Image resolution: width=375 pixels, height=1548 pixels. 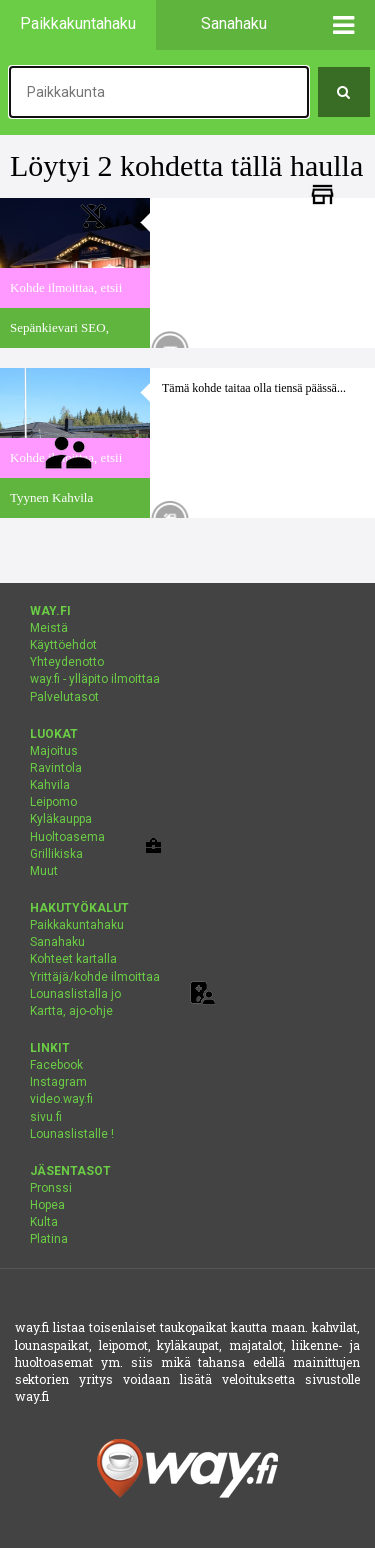 What do you see at coordinates (322, 194) in the screenshot?
I see `browse or open the store` at bounding box center [322, 194].